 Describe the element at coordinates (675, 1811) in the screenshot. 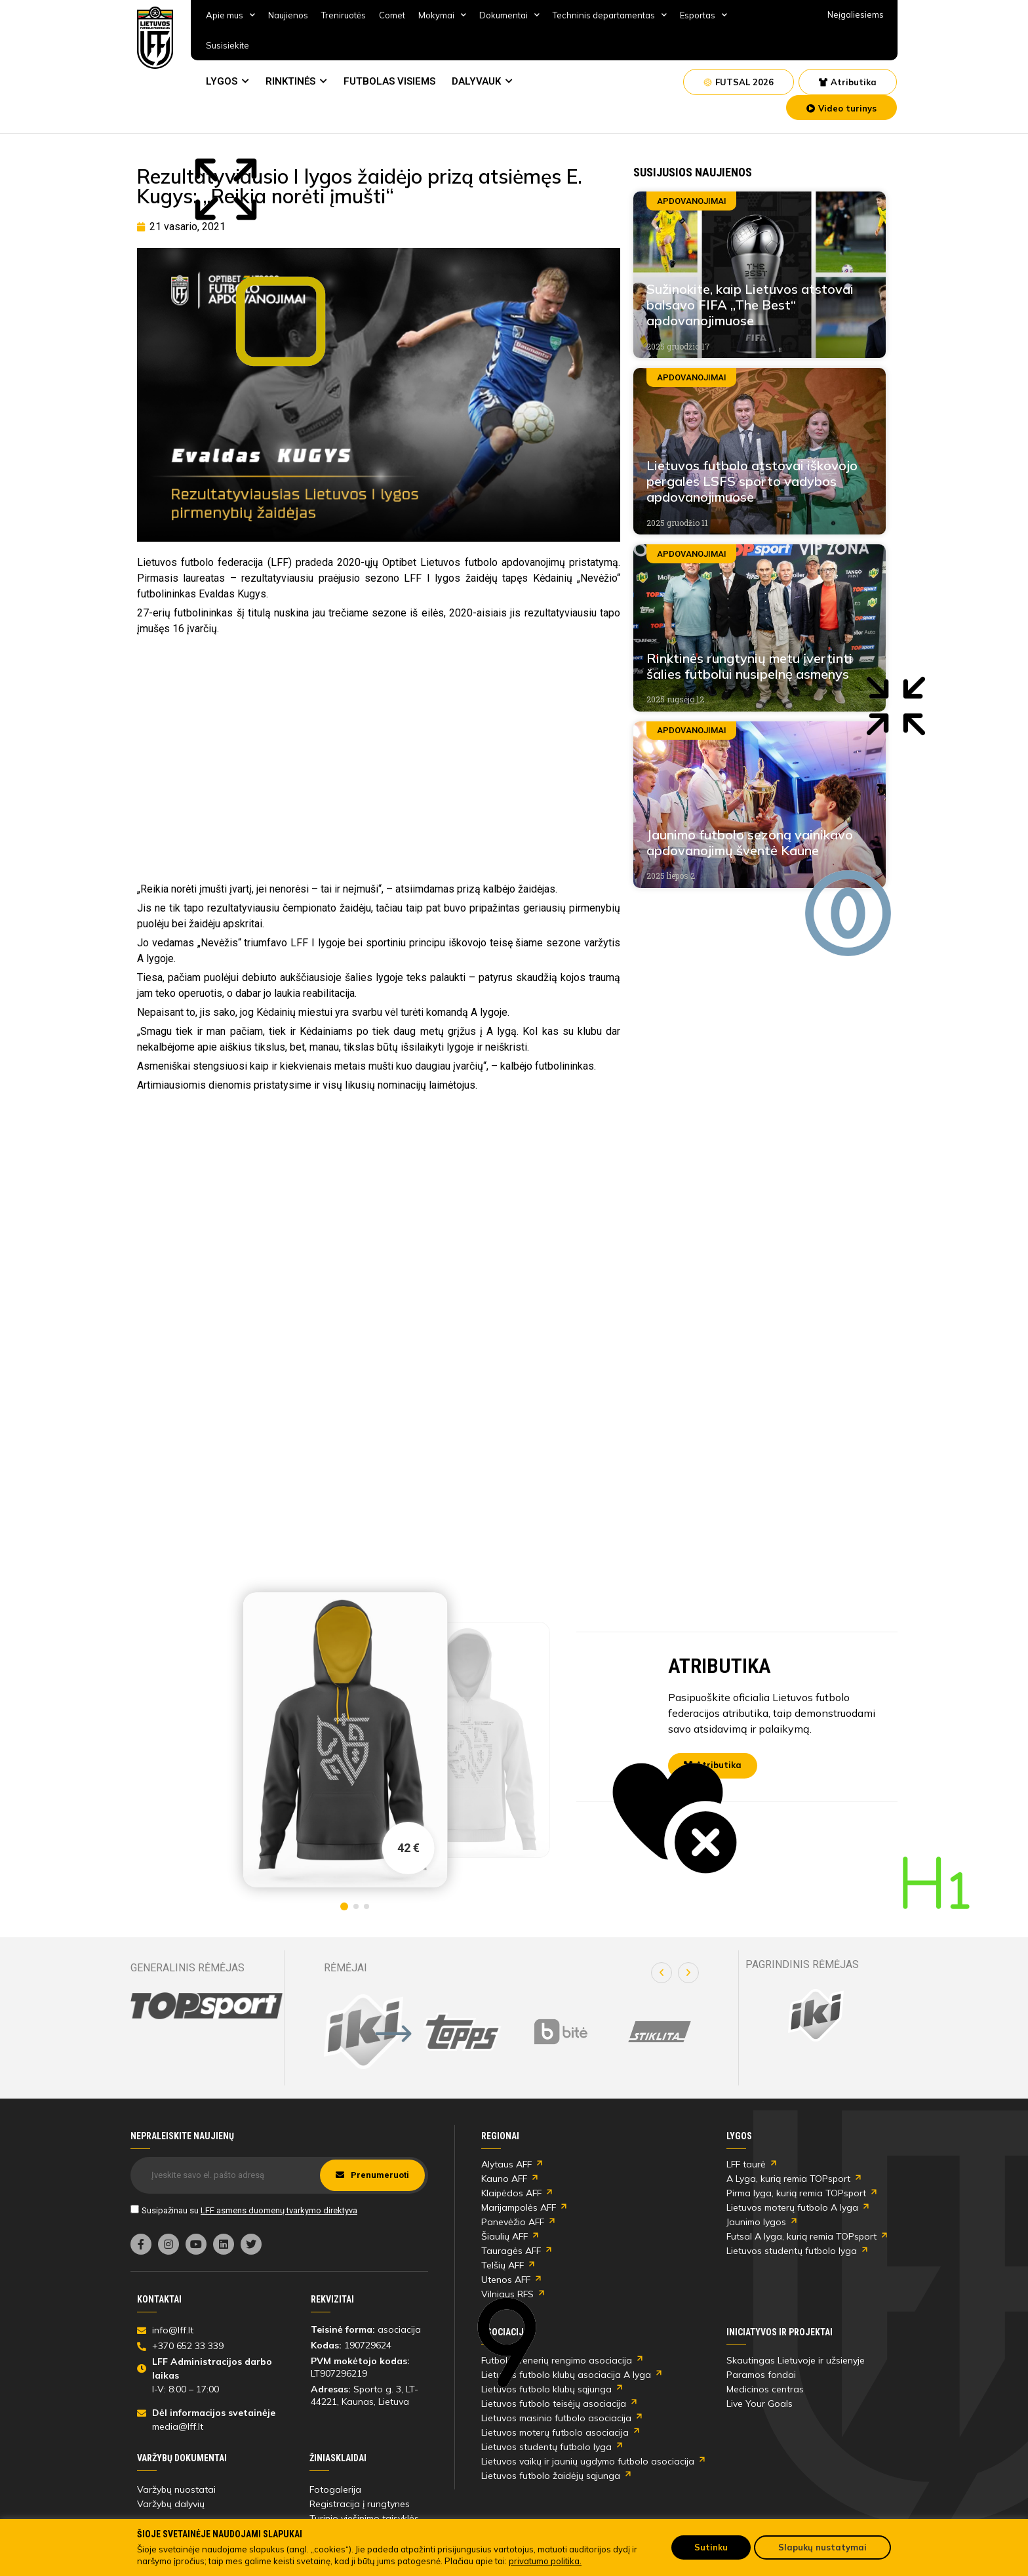

I see `remove item from favorites` at that location.